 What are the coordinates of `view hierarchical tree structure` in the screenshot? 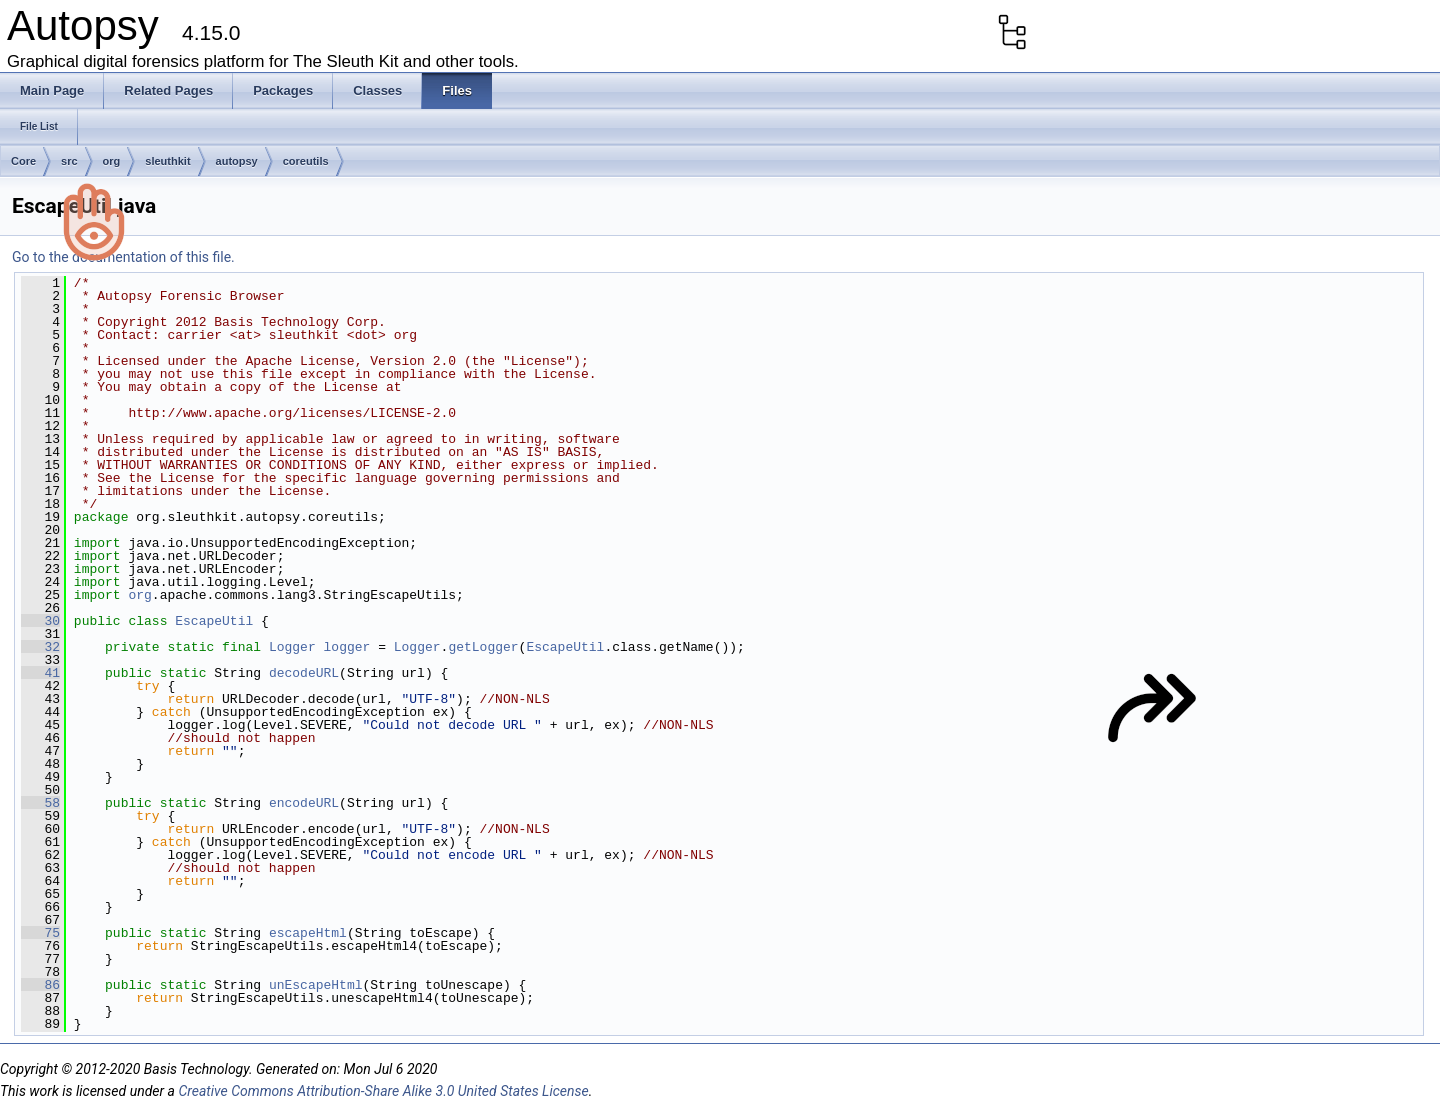 It's located at (1011, 32).